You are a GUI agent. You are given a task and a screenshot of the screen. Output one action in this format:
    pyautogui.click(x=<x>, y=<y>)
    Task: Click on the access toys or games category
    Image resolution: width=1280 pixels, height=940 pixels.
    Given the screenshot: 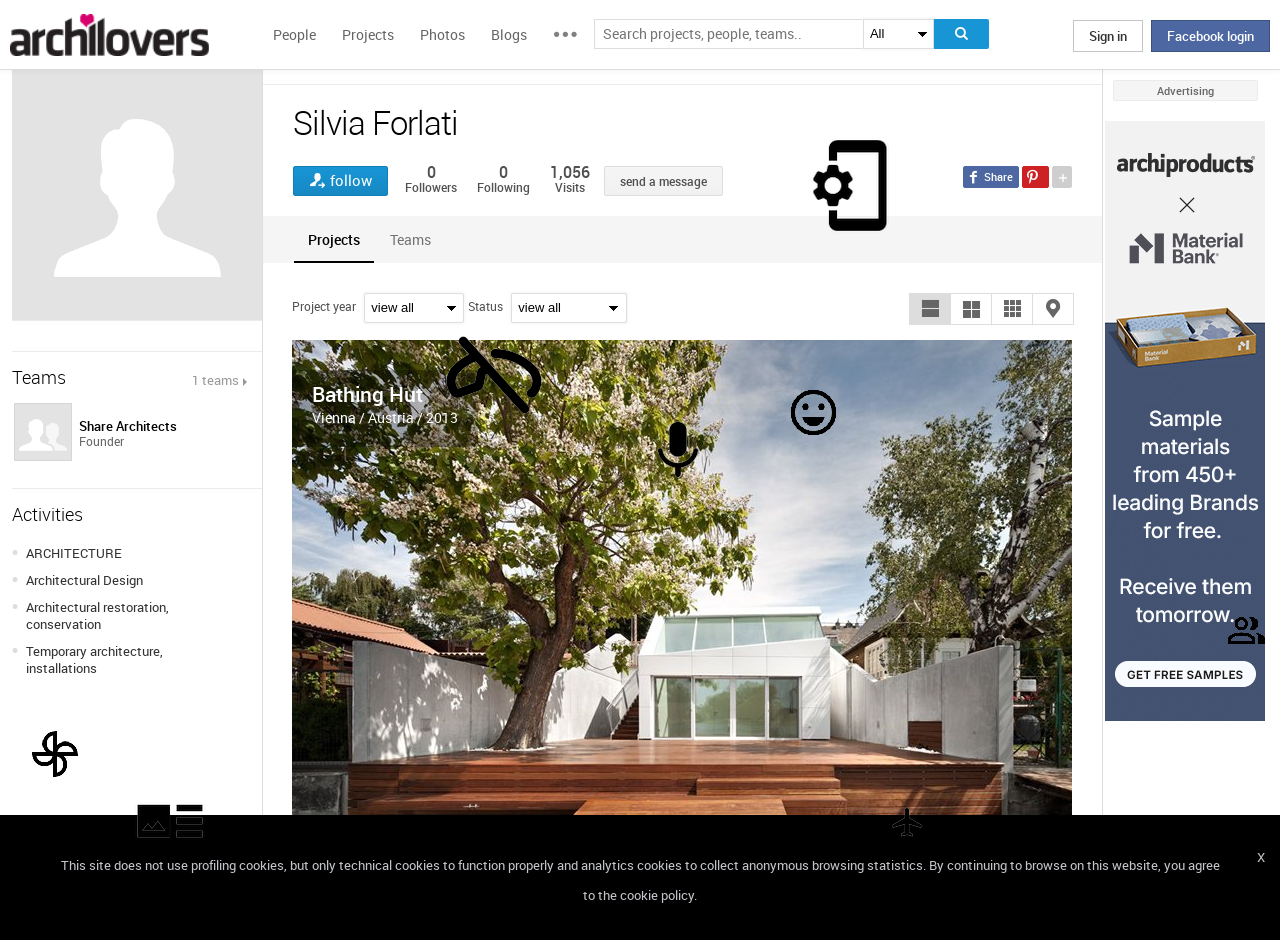 What is the action you would take?
    pyautogui.click(x=55, y=754)
    